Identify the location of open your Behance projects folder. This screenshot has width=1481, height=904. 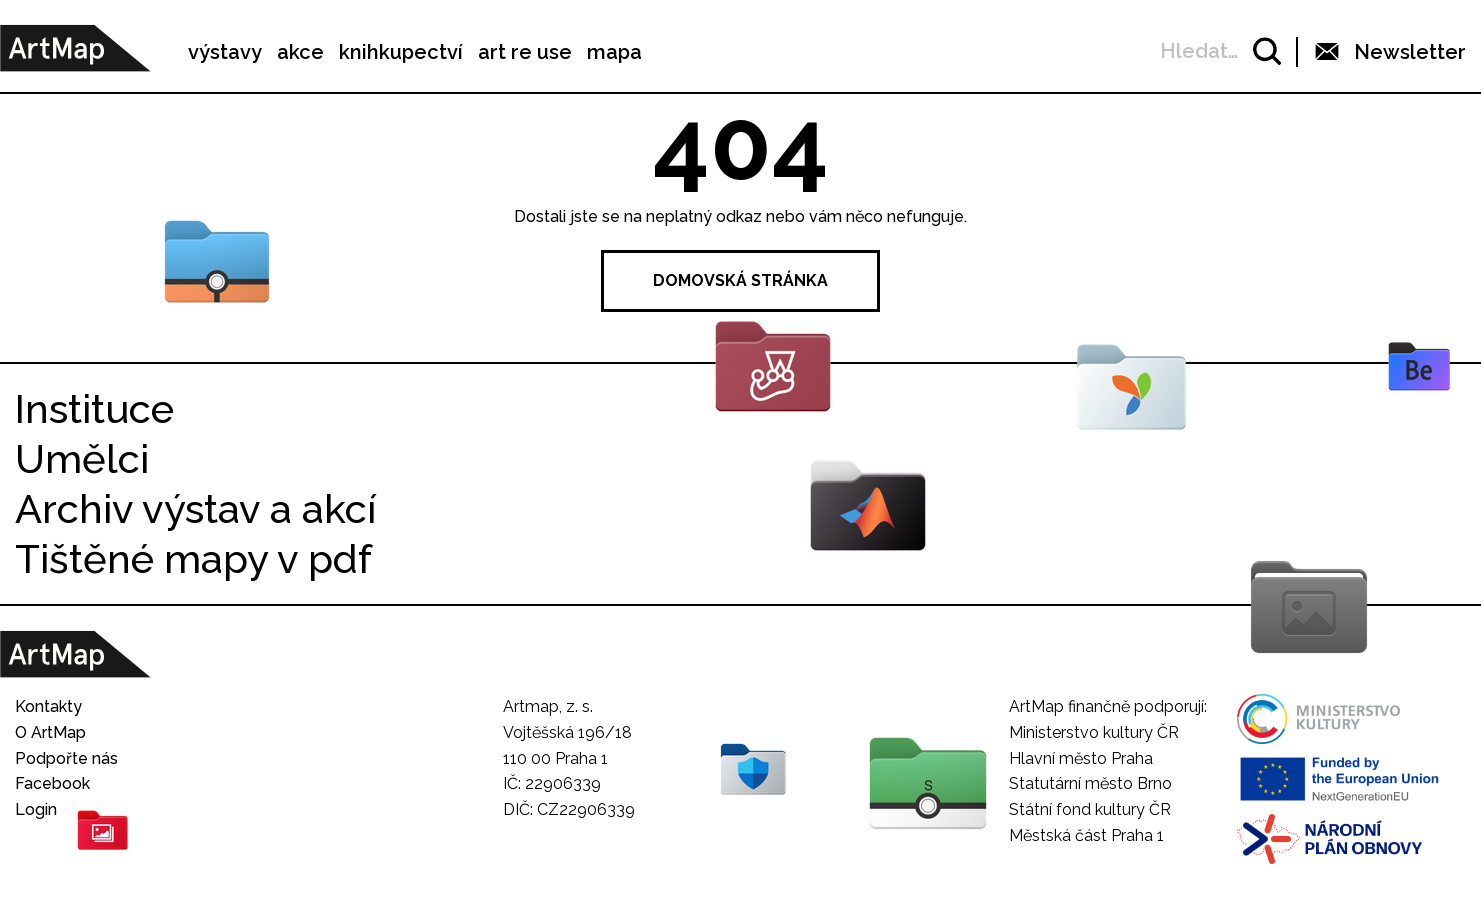
(1419, 368).